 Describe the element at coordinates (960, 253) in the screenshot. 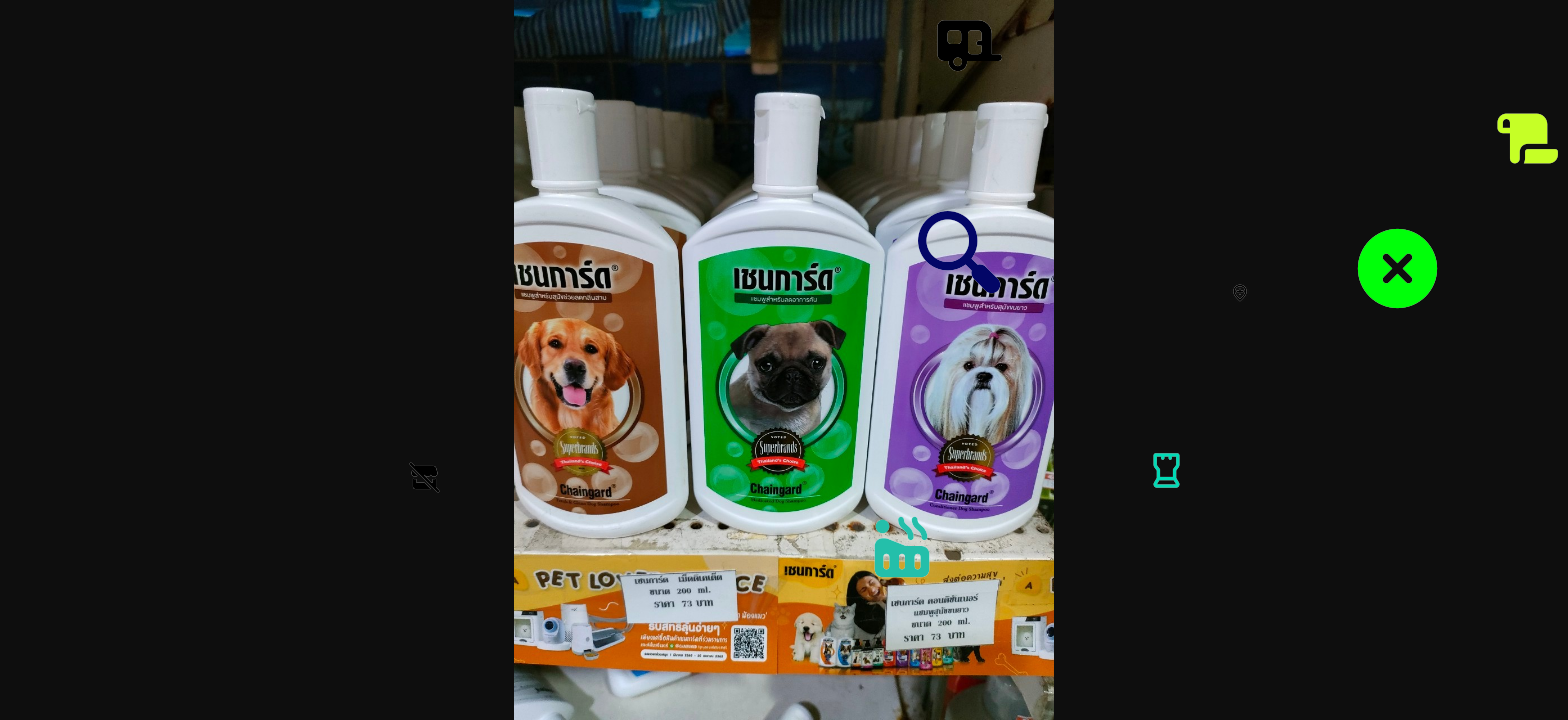

I see `search for content or items` at that location.